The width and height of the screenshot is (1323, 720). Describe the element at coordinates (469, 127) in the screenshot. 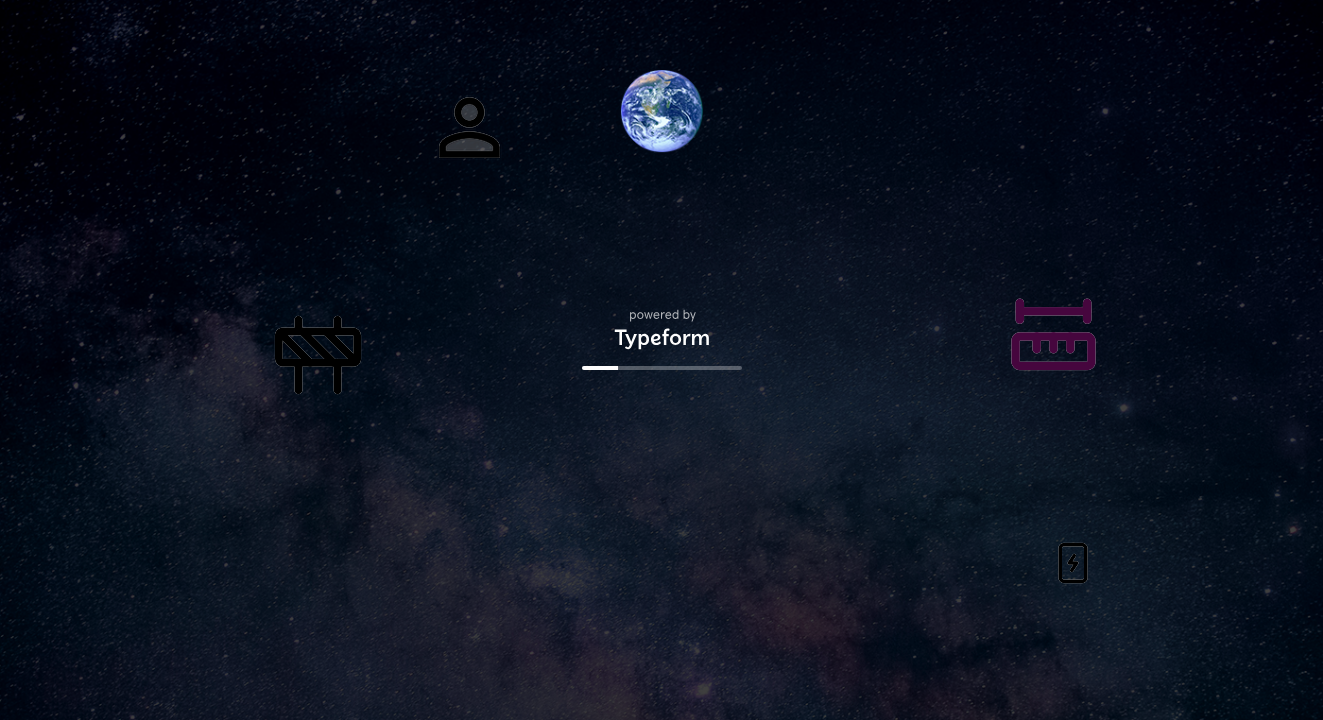

I see `view your profile` at that location.